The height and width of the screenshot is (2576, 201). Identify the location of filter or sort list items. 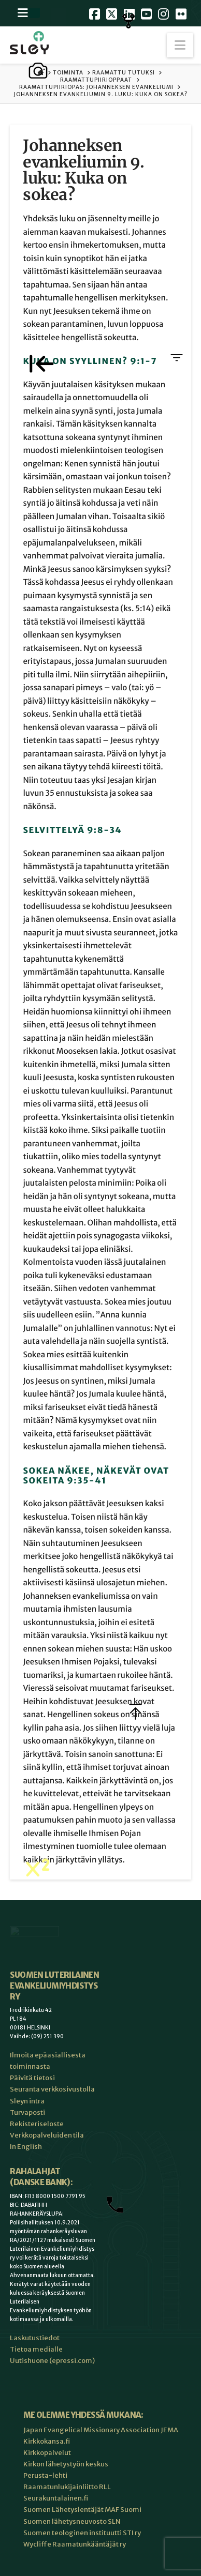
(177, 358).